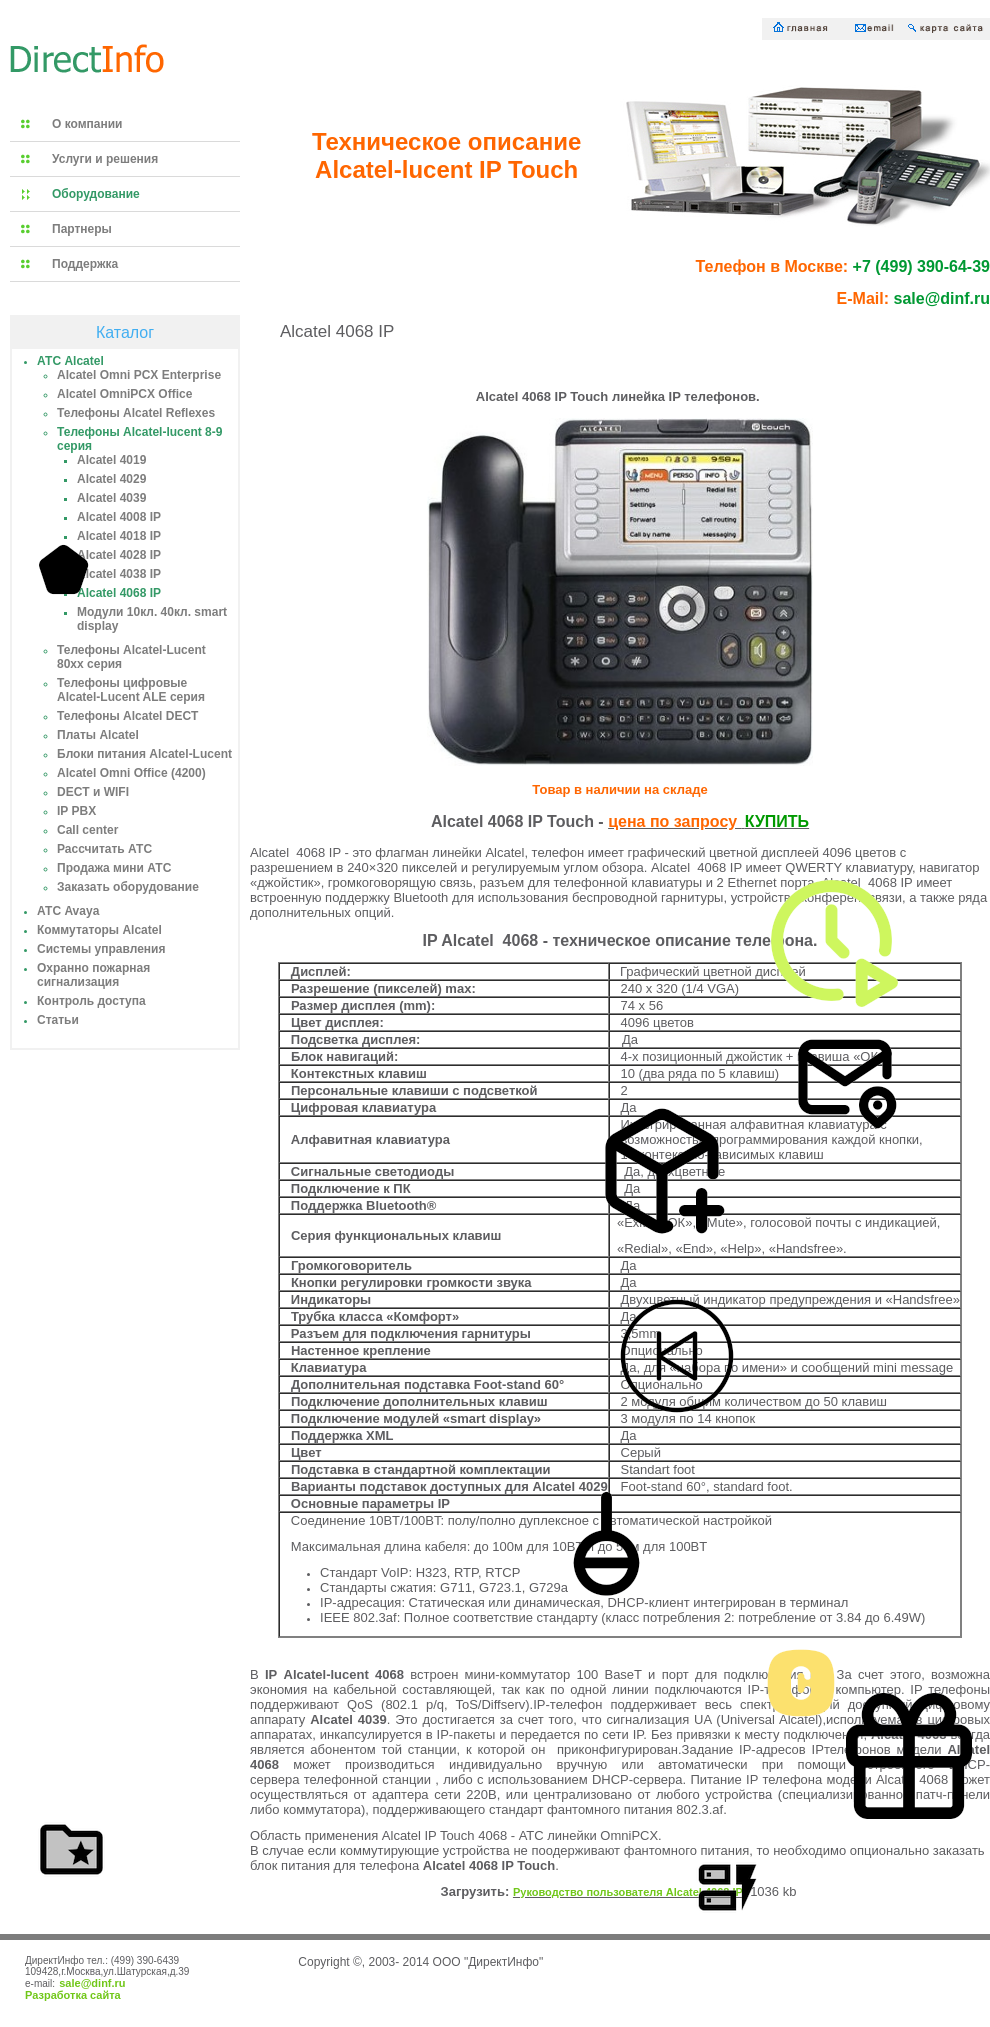  I want to click on access starred or favorite folders, so click(71, 1849).